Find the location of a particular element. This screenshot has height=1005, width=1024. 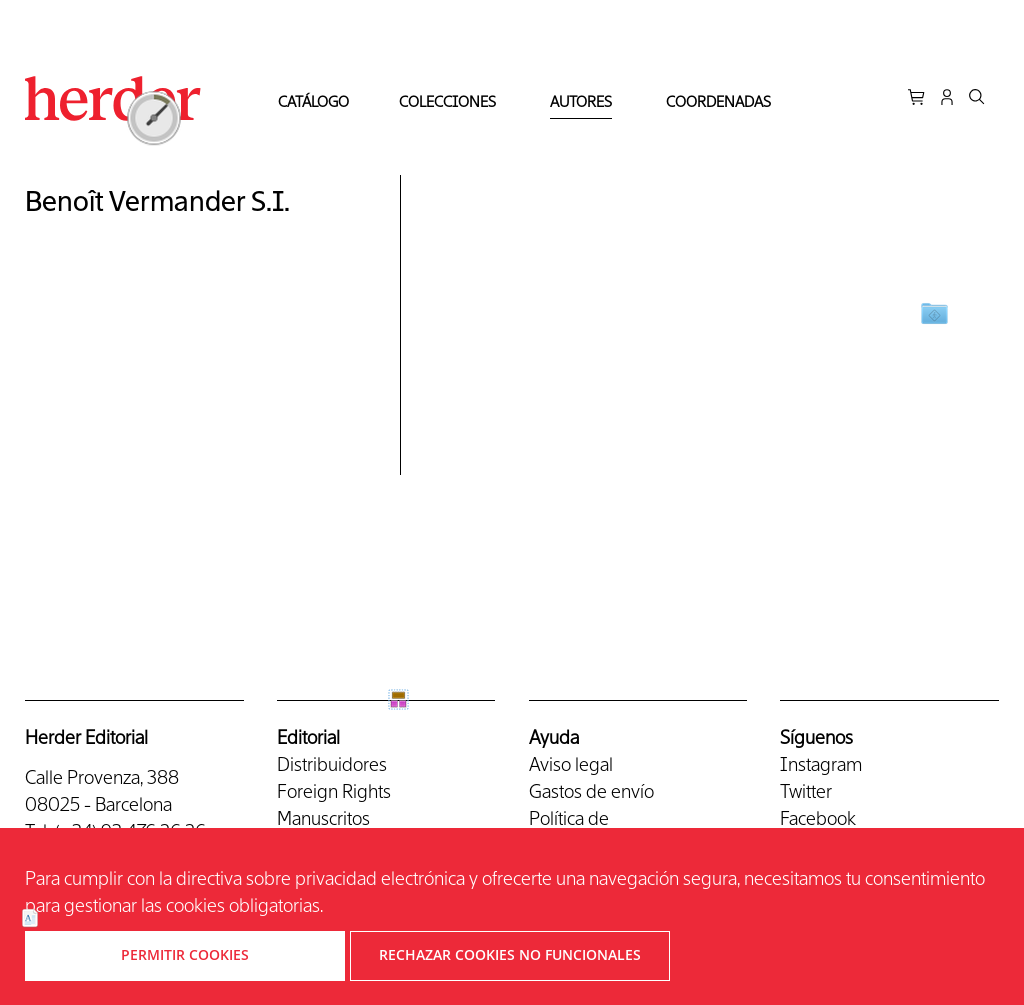

select all items in the current view is located at coordinates (398, 699).